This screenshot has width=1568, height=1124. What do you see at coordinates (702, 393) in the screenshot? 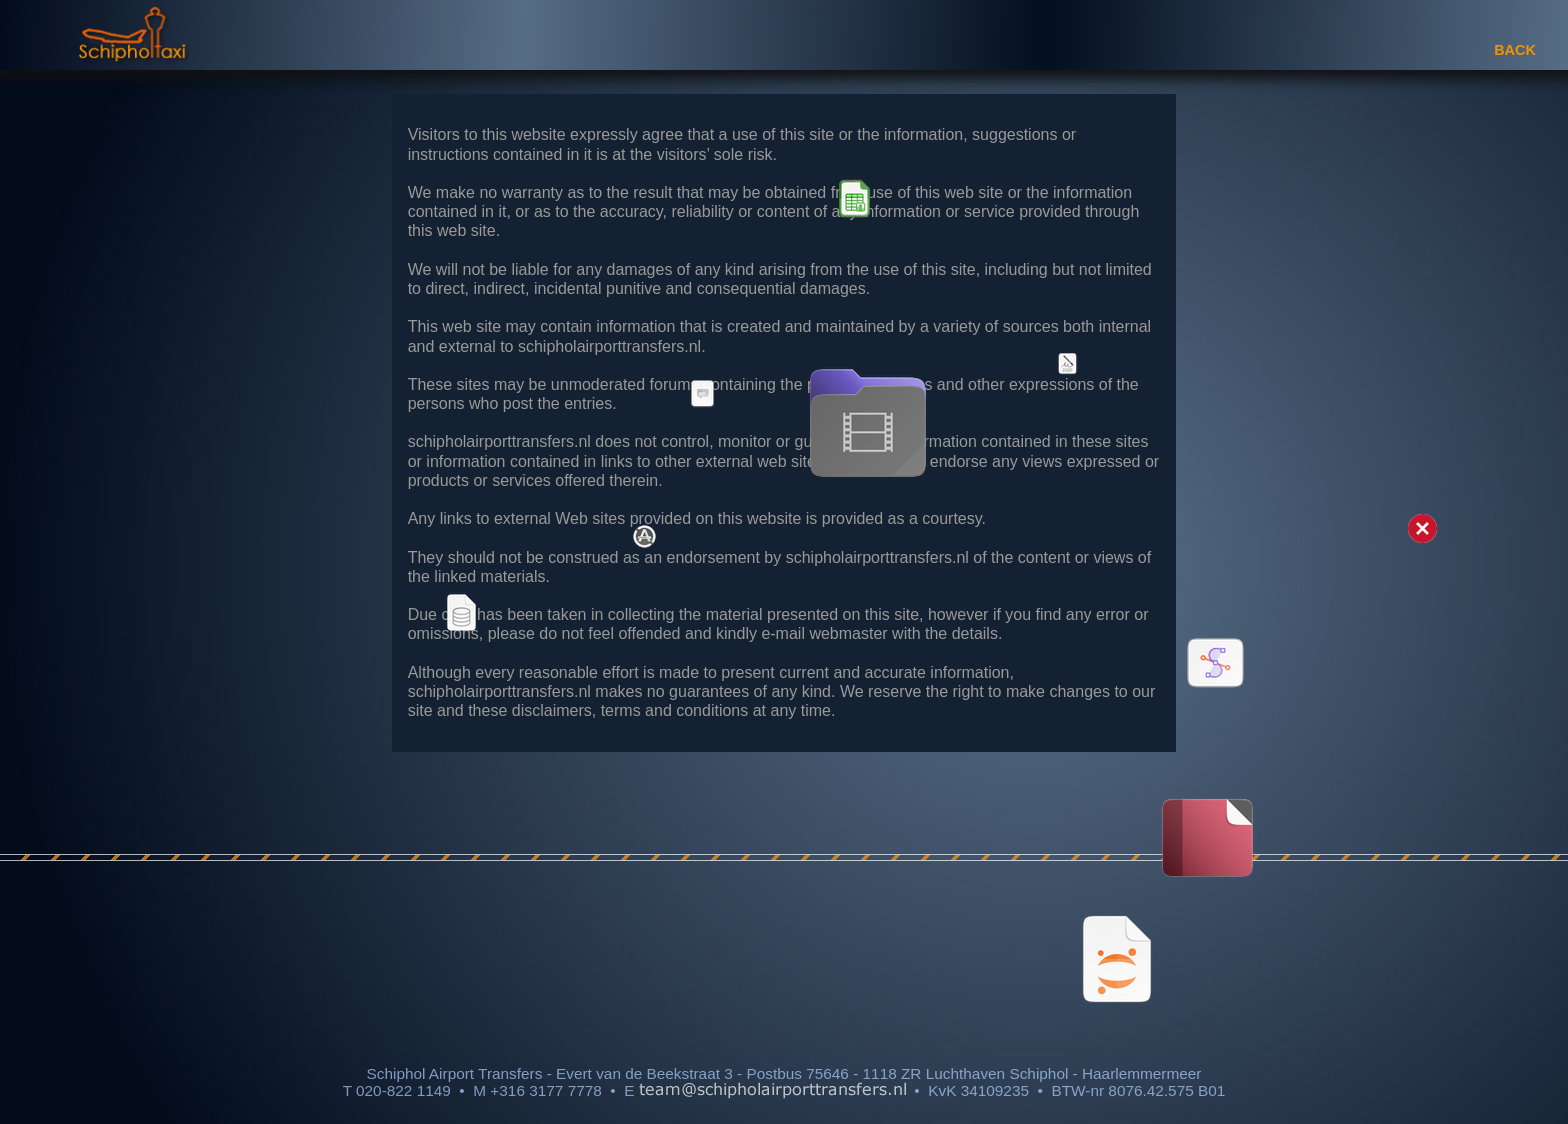
I see `subrip subtitle file (.srt)` at bounding box center [702, 393].